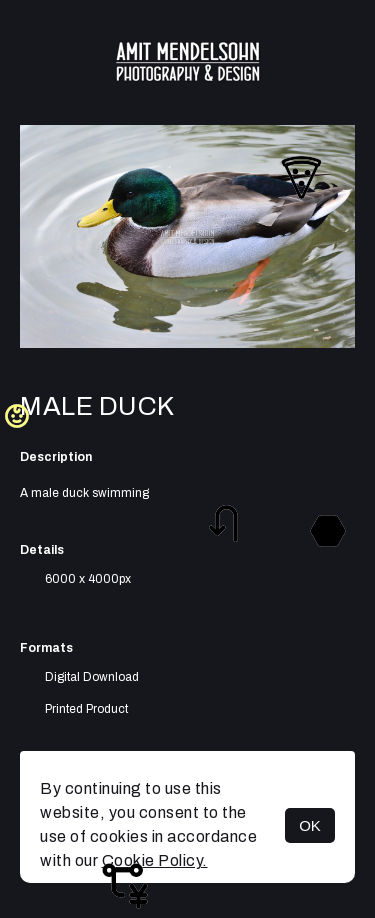 The height and width of the screenshot is (918, 375). What do you see at coordinates (225, 523) in the screenshot?
I see `make a u-turn to the left` at bounding box center [225, 523].